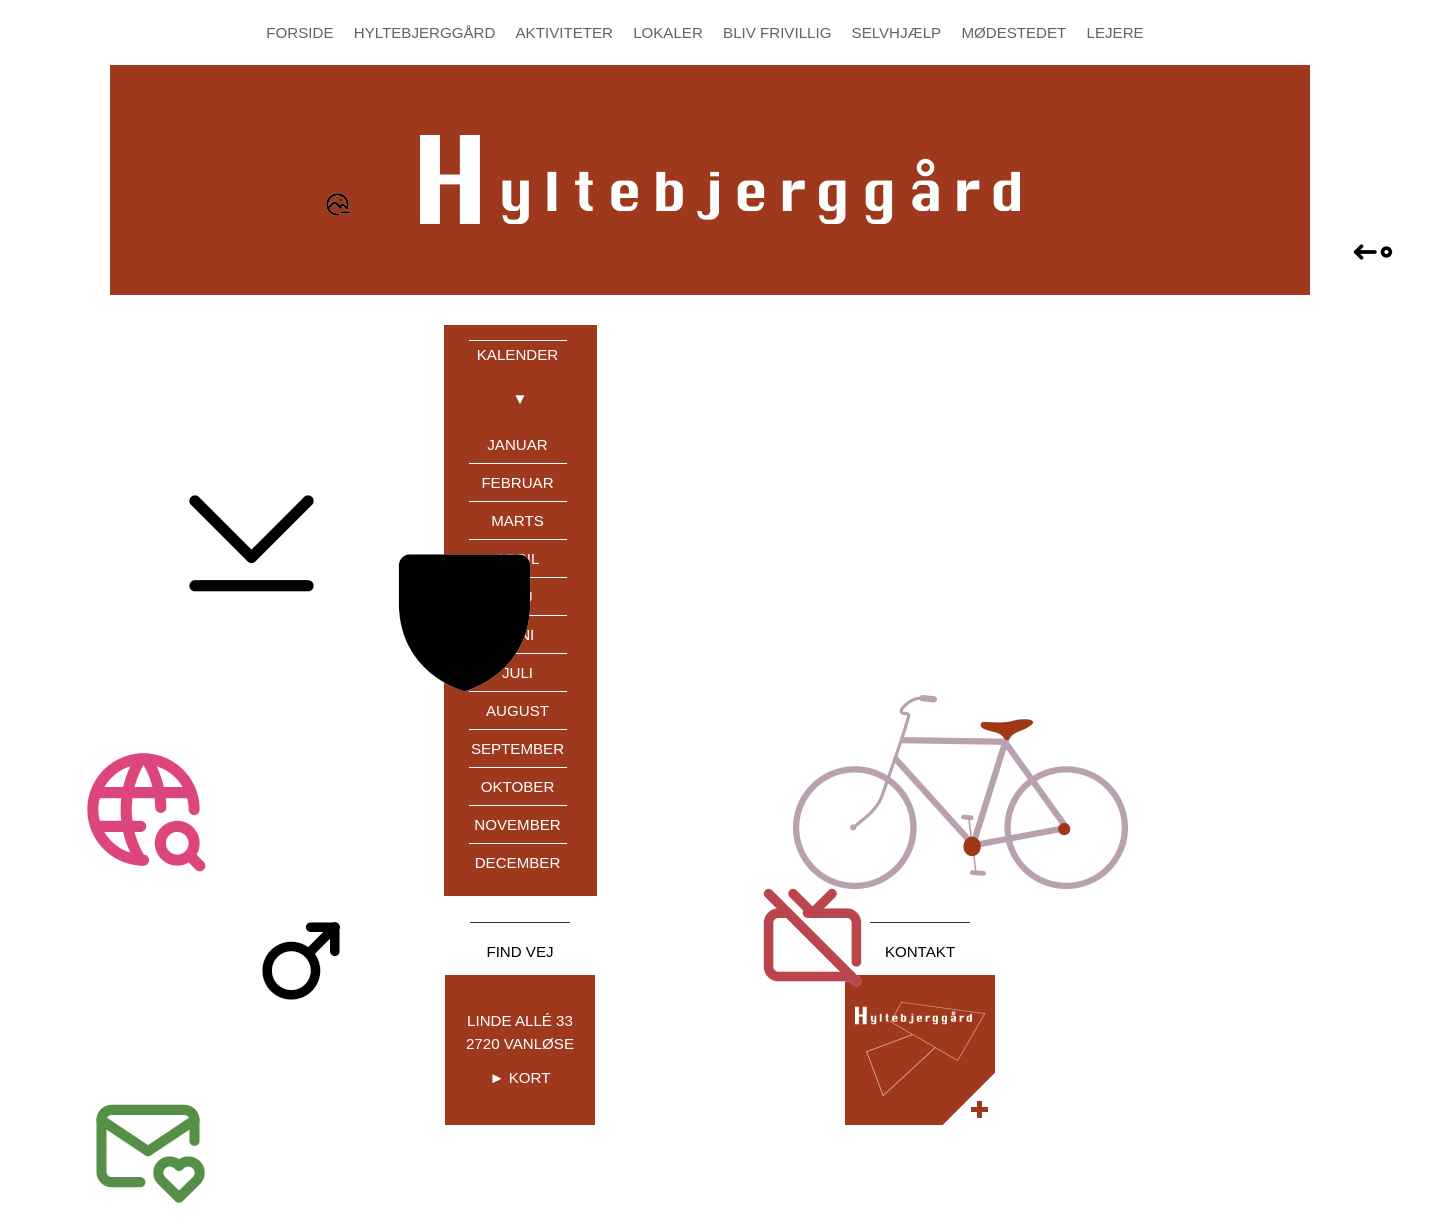  I want to click on security or protection status indicator, so click(464, 614).